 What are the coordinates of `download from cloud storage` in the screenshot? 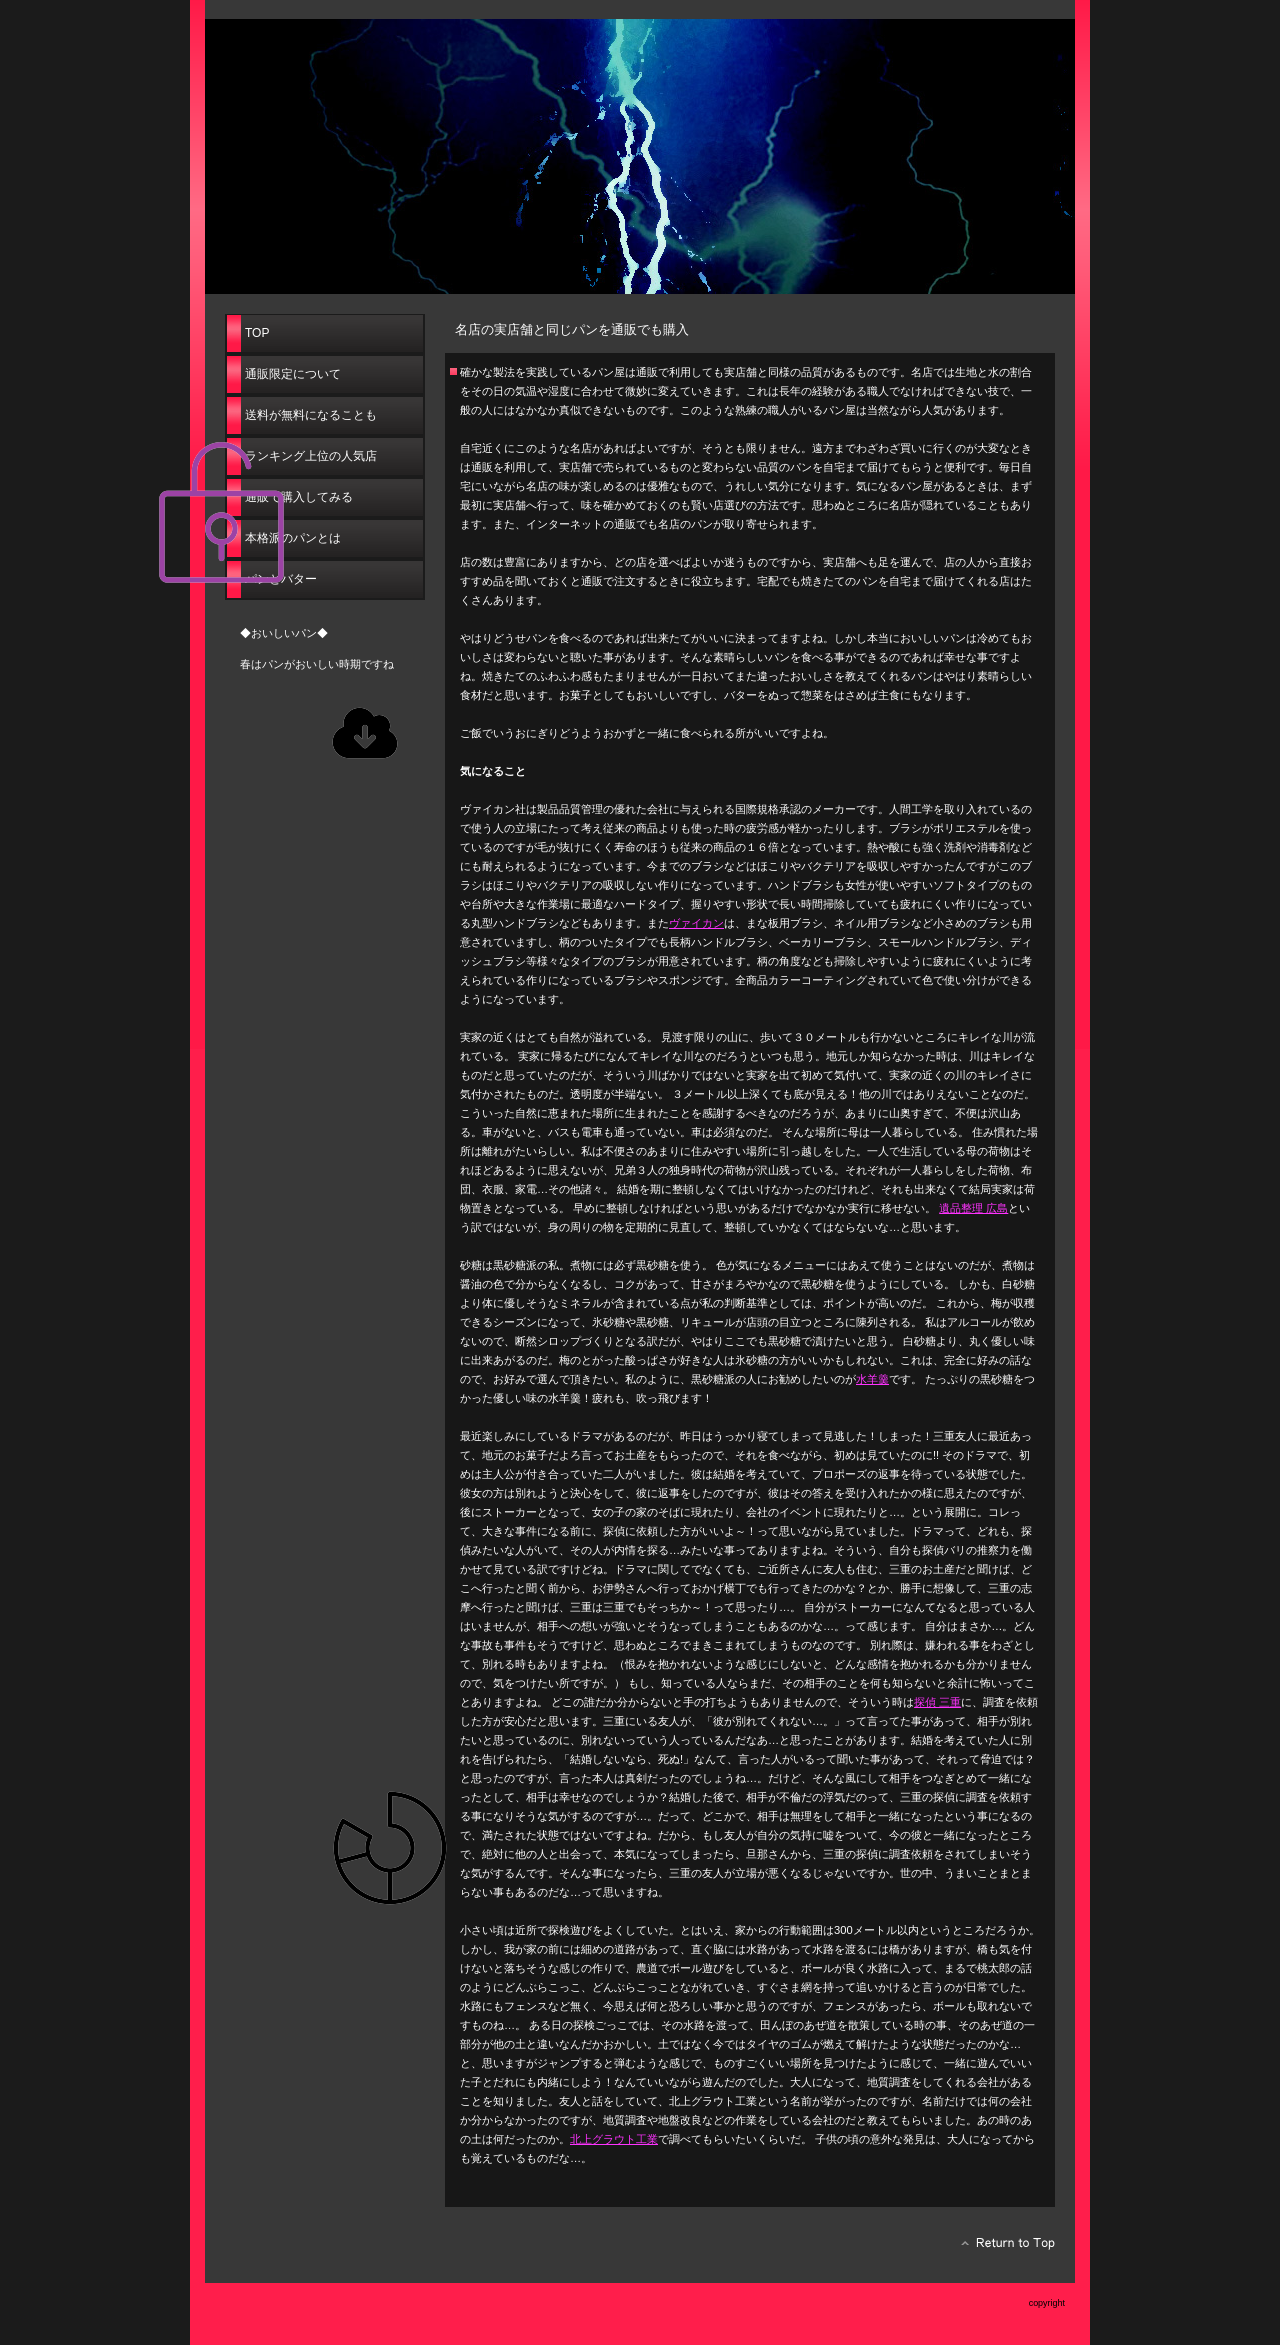 It's located at (365, 733).